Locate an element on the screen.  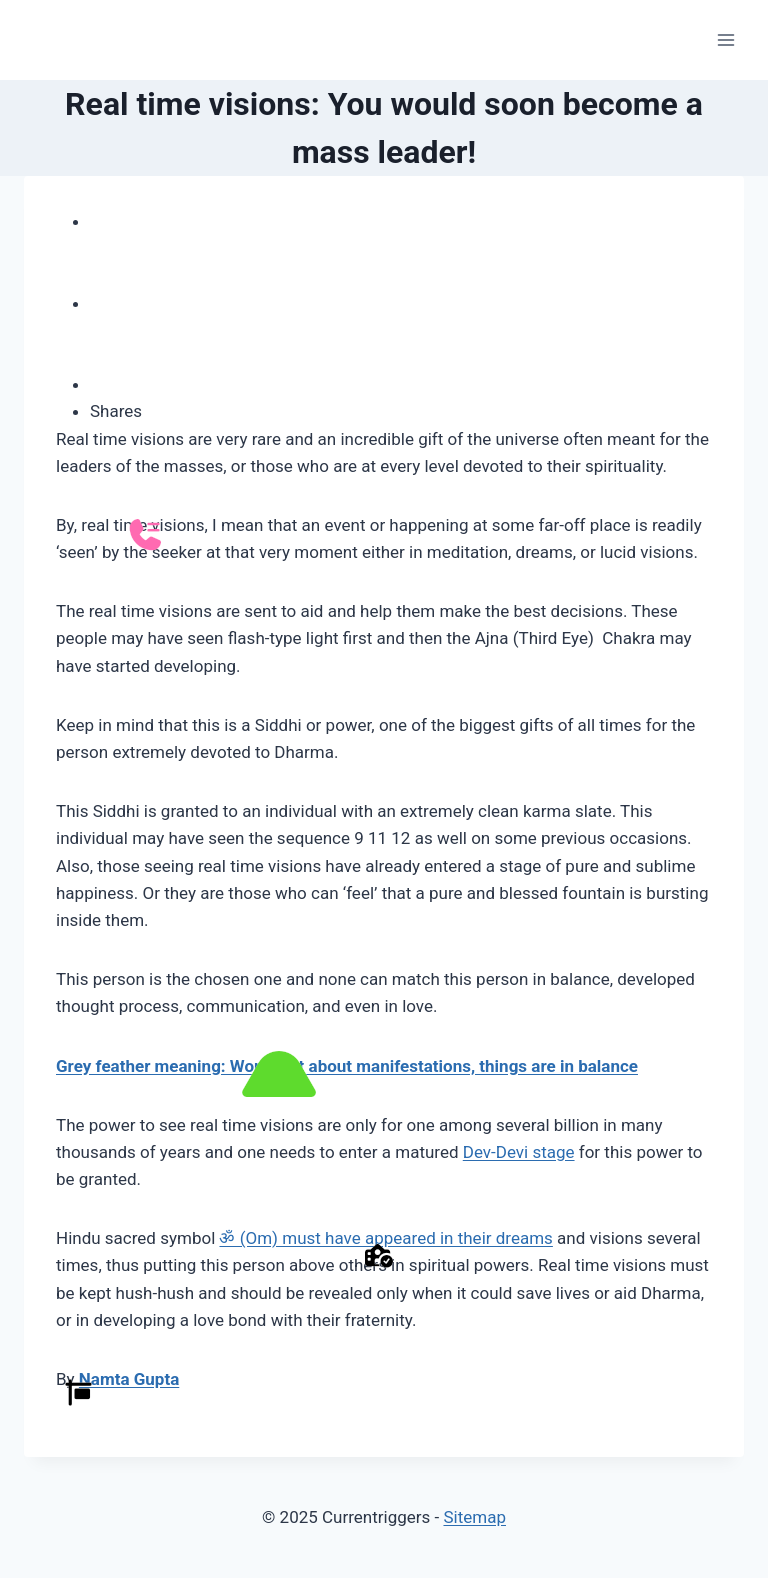
a signpost or location marker is located at coordinates (78, 1392).